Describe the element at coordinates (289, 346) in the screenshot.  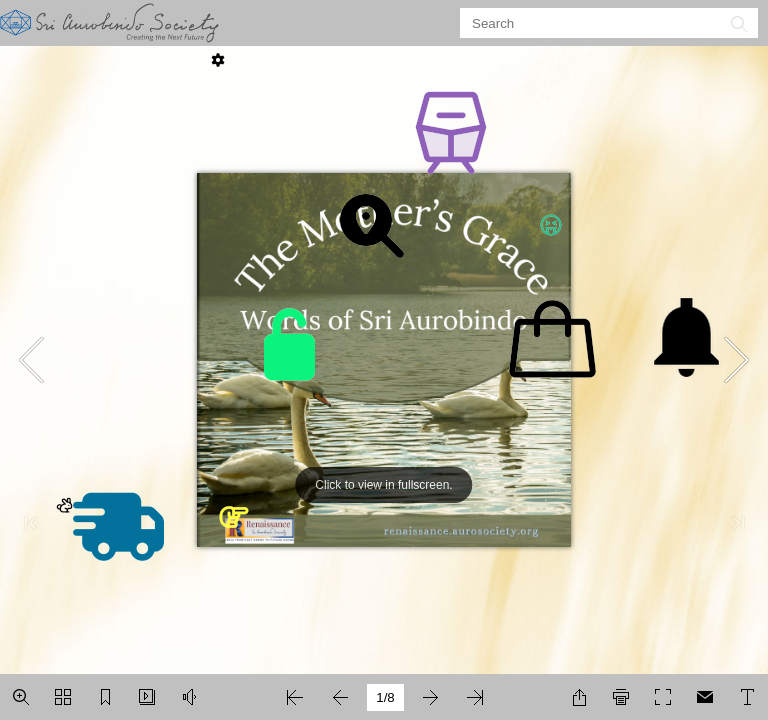
I see `unlock this item or feature` at that location.